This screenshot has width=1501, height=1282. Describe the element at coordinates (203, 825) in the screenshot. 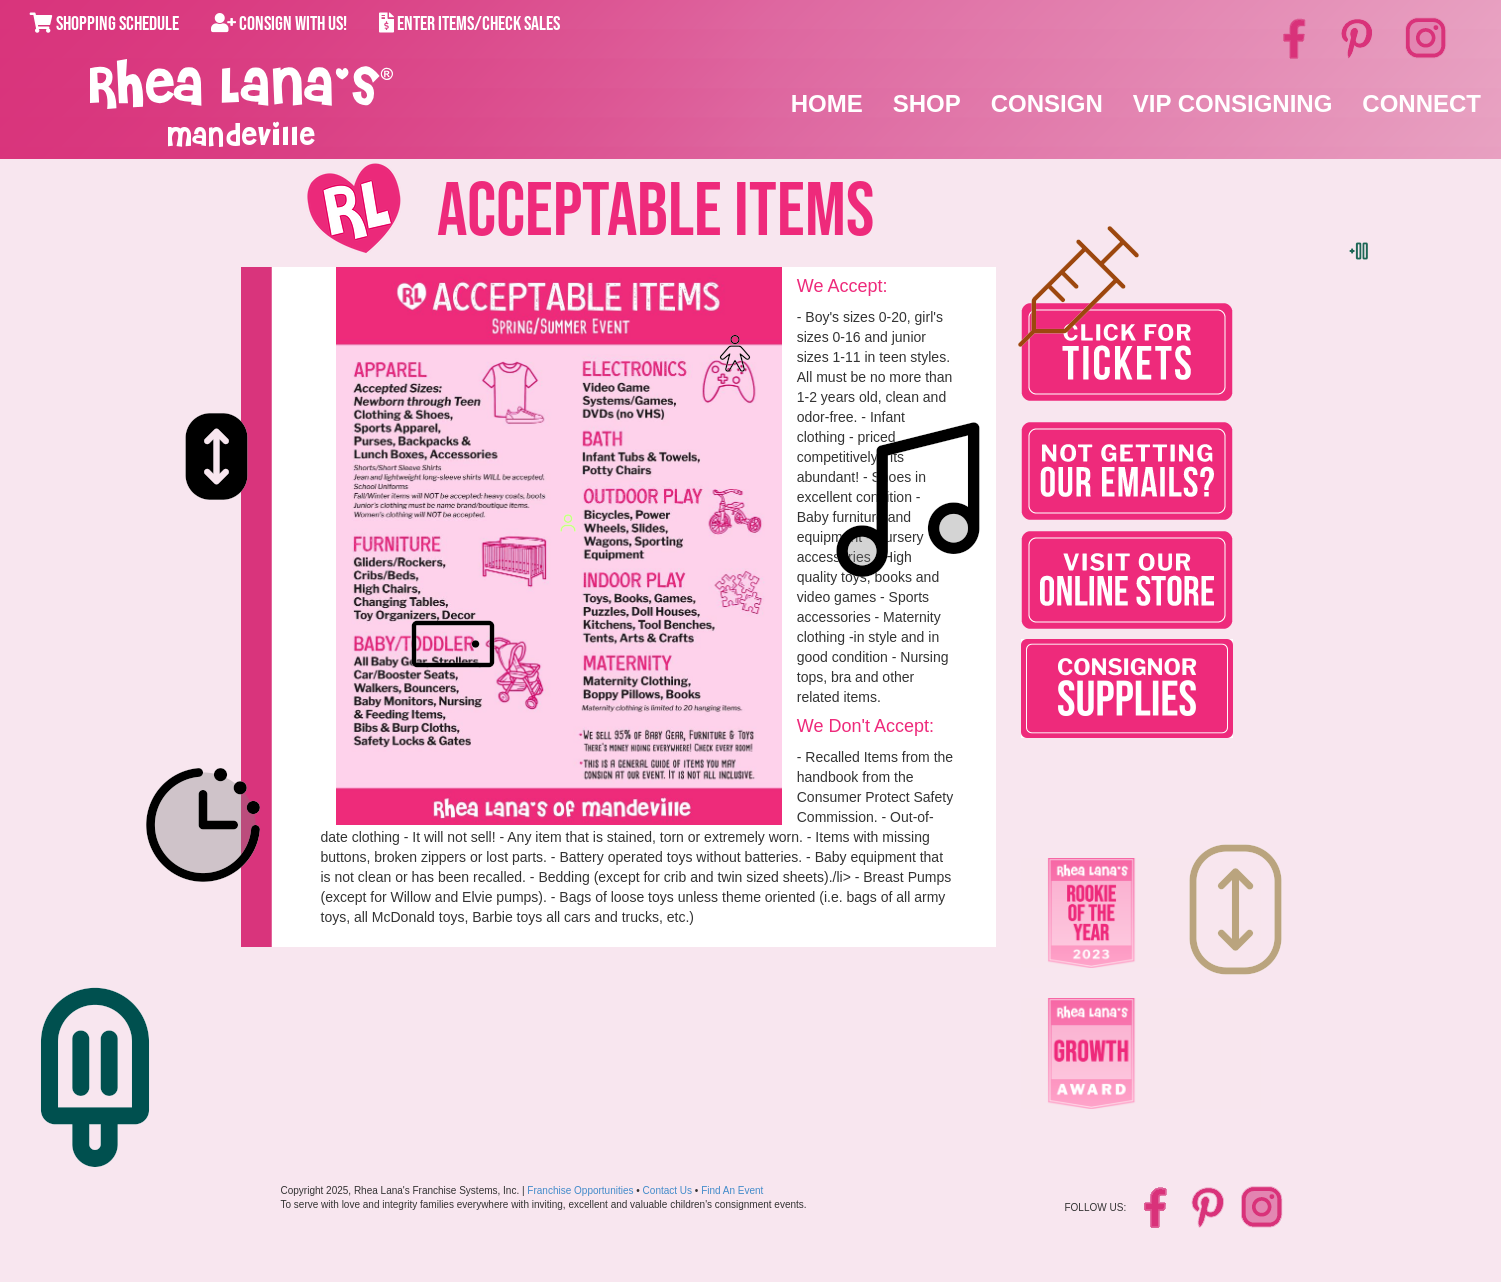

I see `view remaining time or countdown timer` at that location.